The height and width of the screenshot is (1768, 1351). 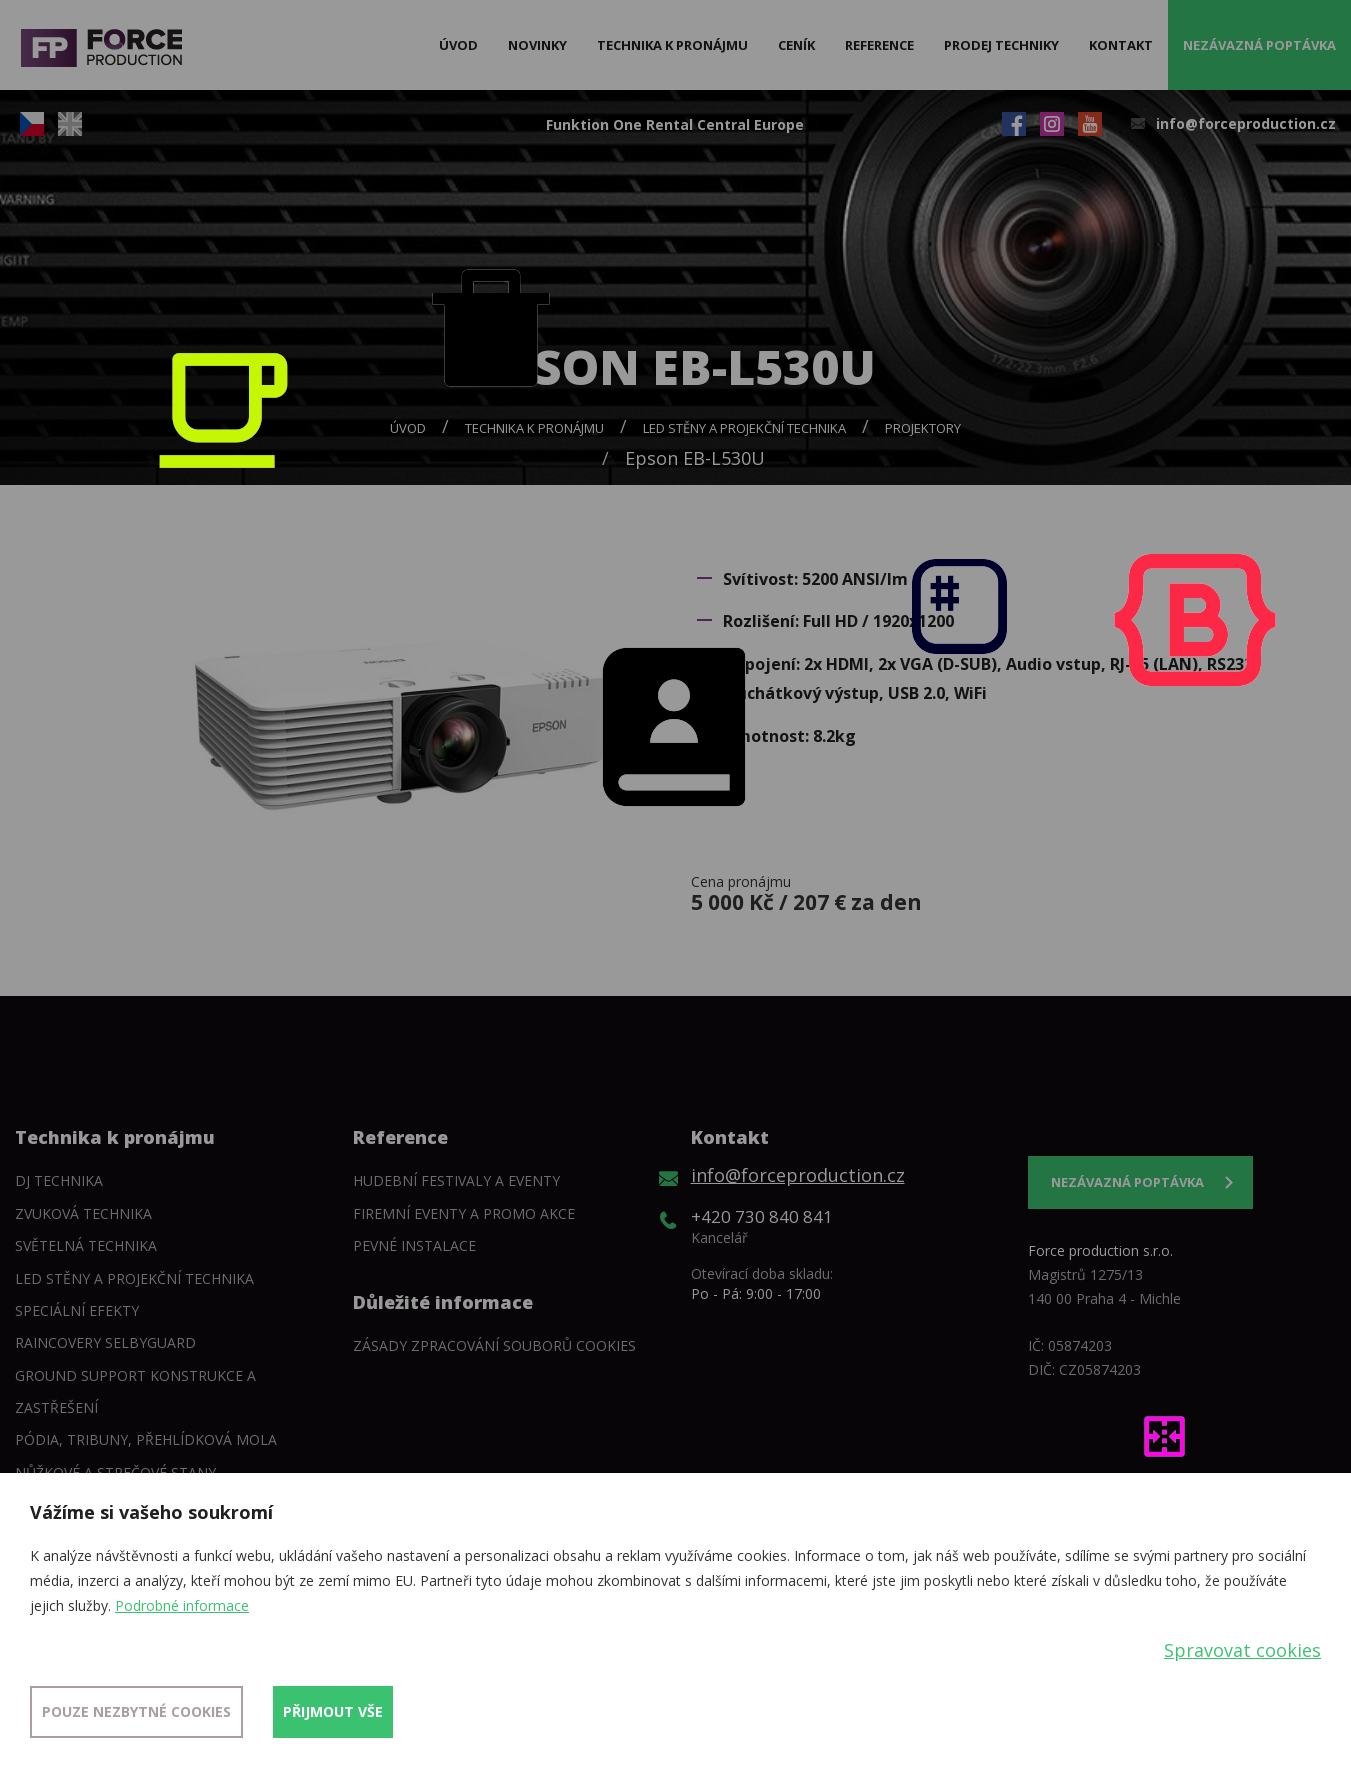 What do you see at coordinates (223, 410) in the screenshot?
I see `browse coffee shop or café locations` at bounding box center [223, 410].